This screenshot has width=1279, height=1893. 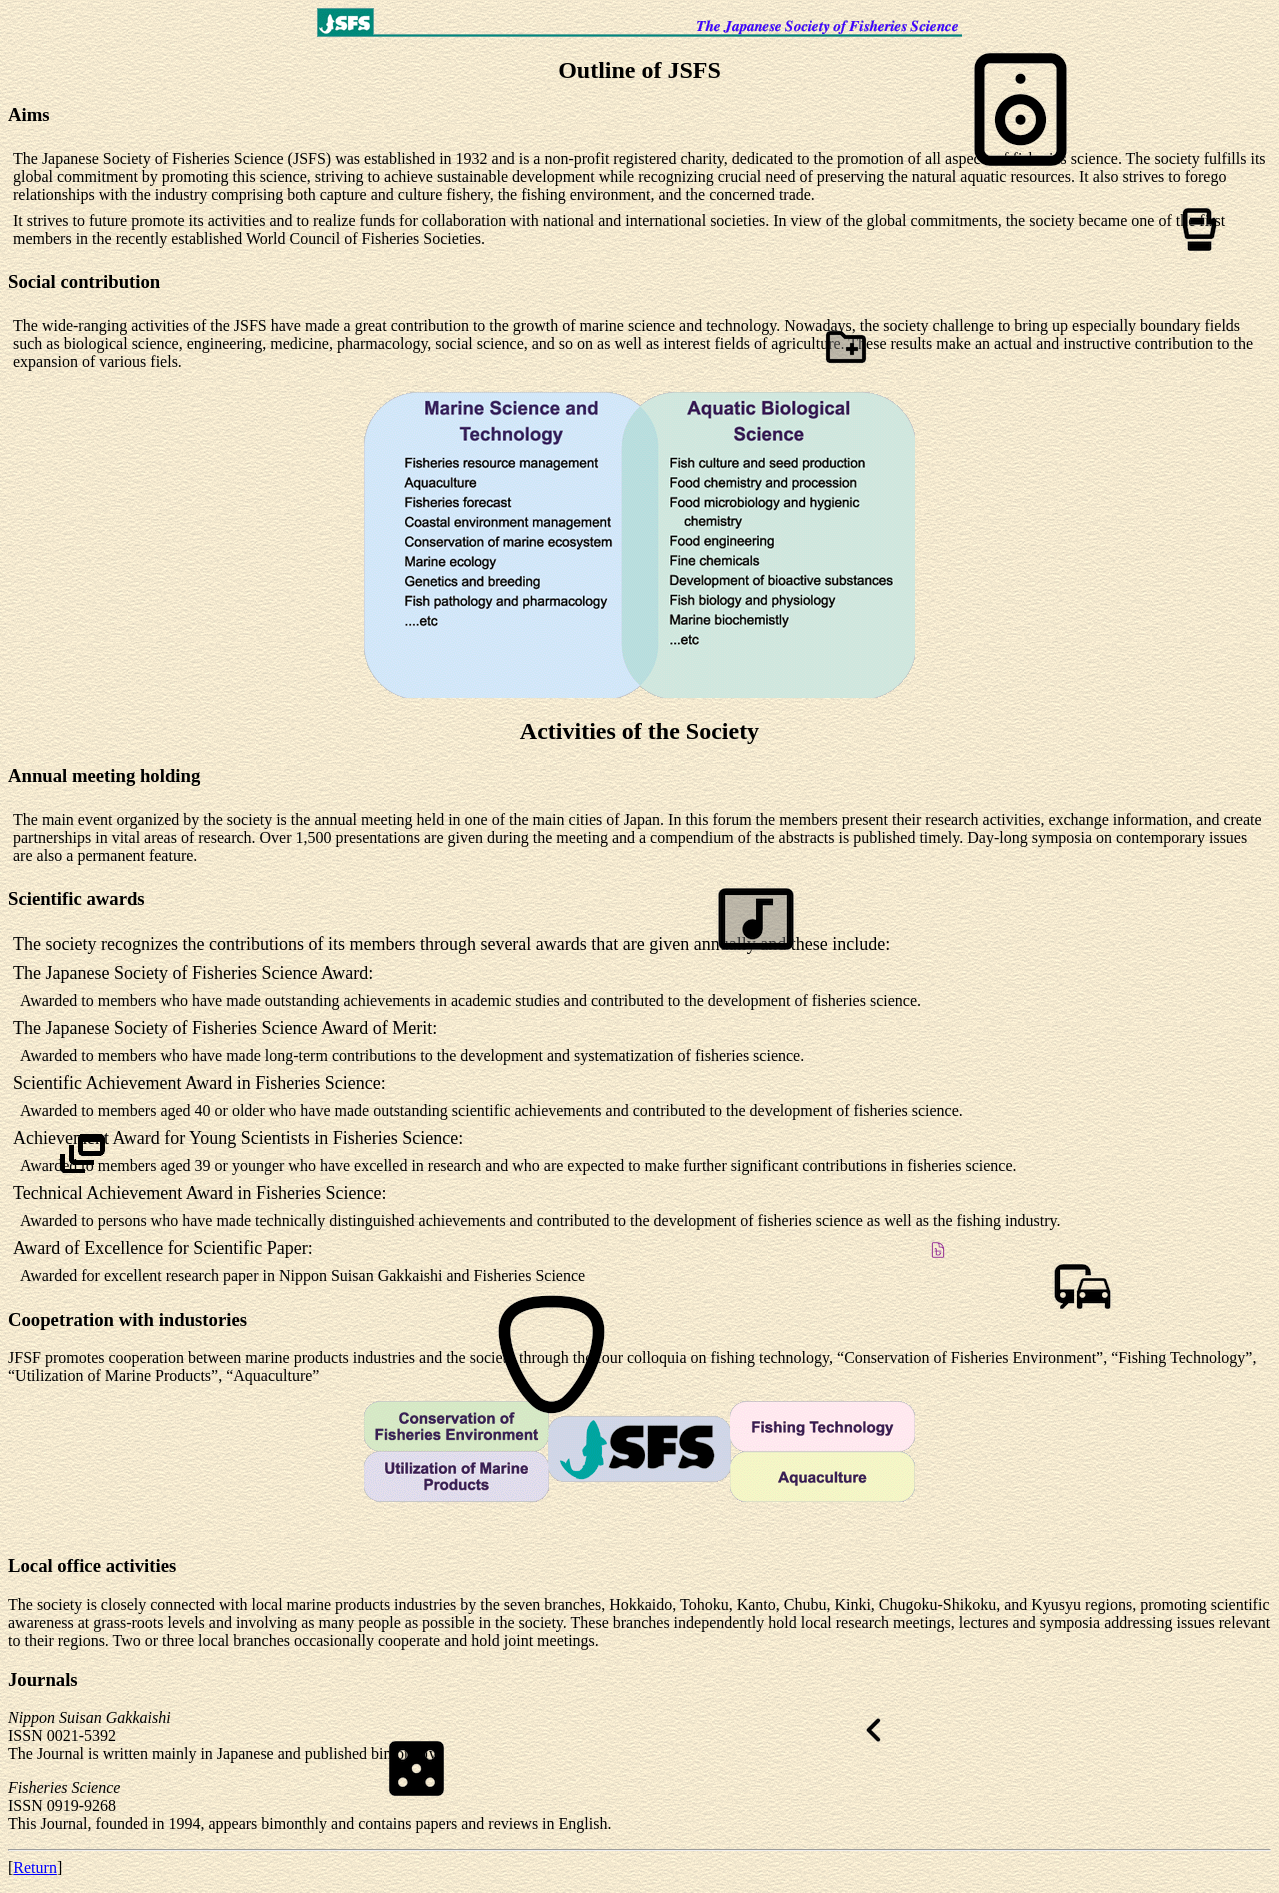 I want to click on access casino or gambling games, so click(x=416, y=1768).